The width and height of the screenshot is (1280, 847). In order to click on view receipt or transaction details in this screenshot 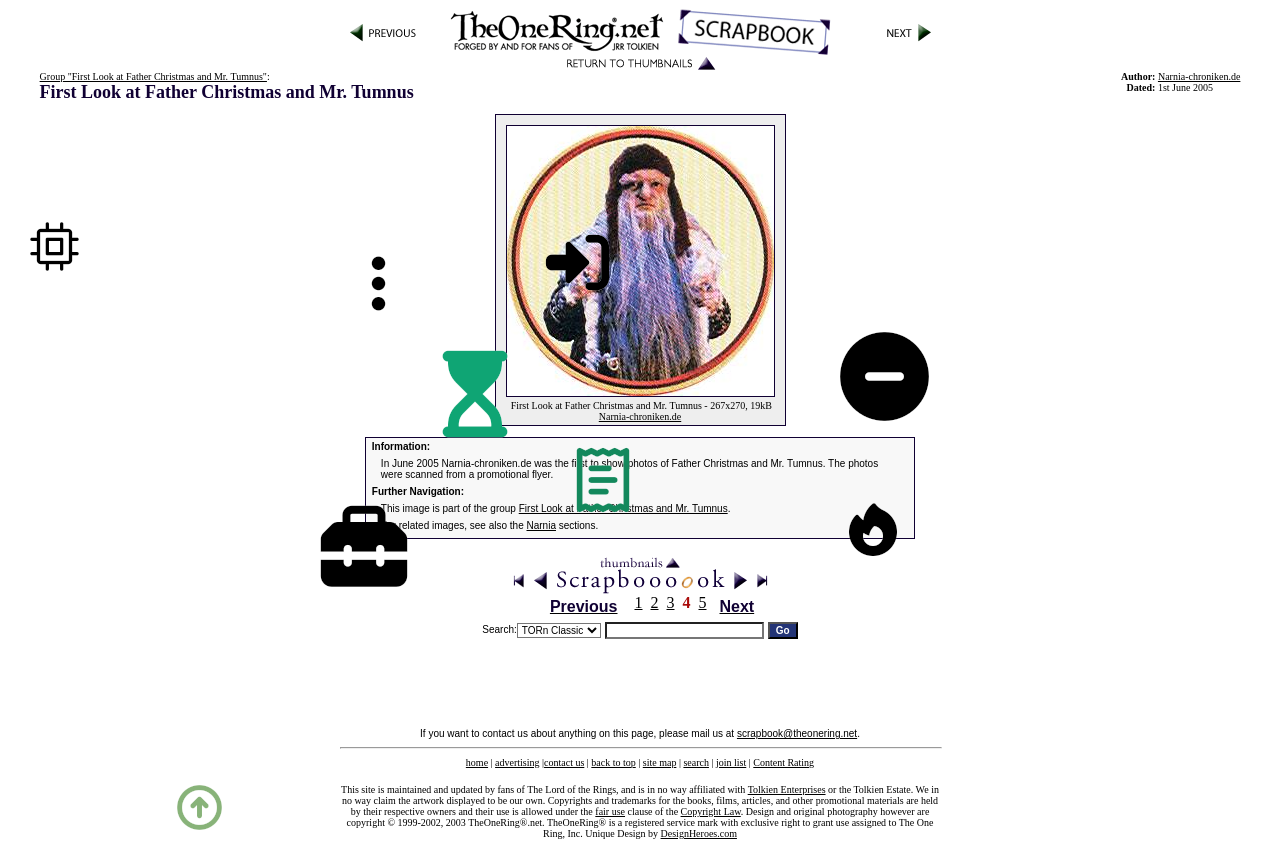, I will do `click(603, 480)`.